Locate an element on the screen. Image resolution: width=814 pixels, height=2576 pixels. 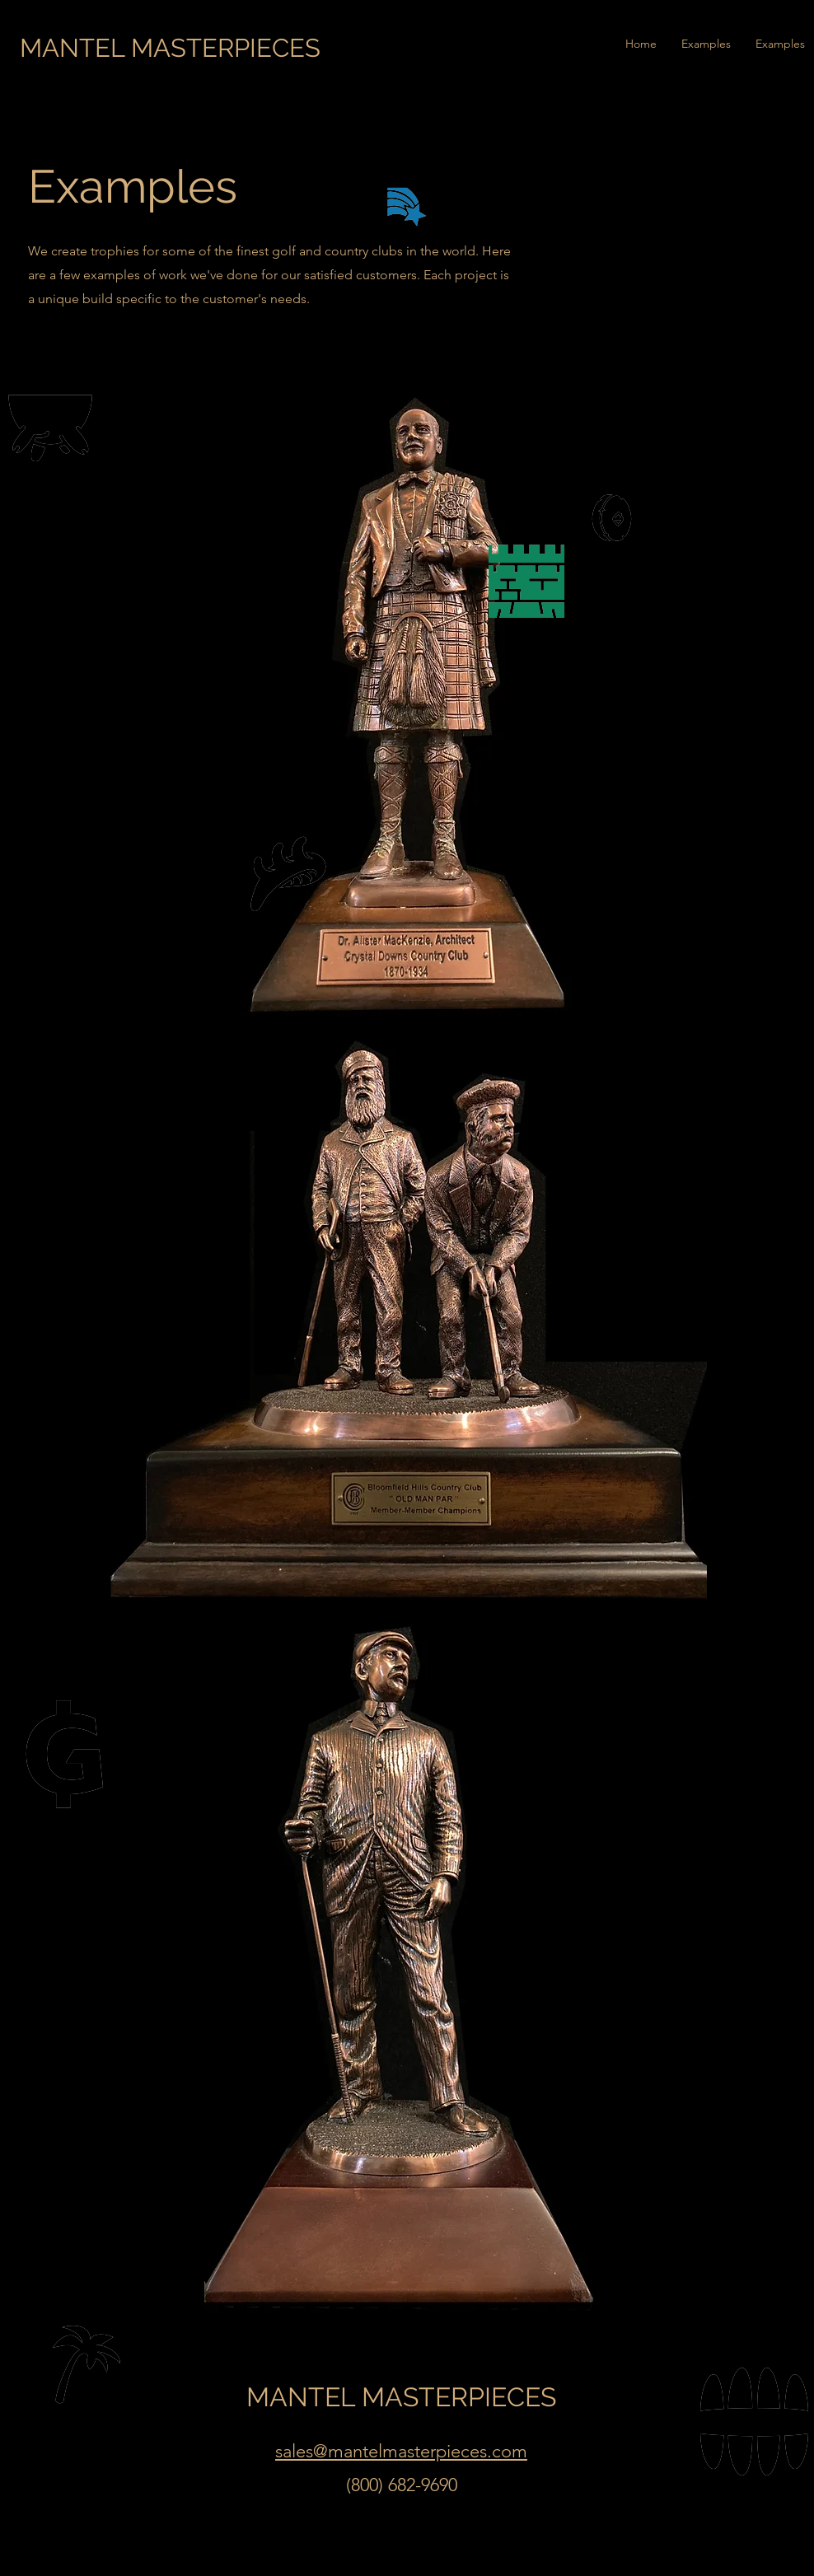
view your current credits balance is located at coordinates (63, 1754).